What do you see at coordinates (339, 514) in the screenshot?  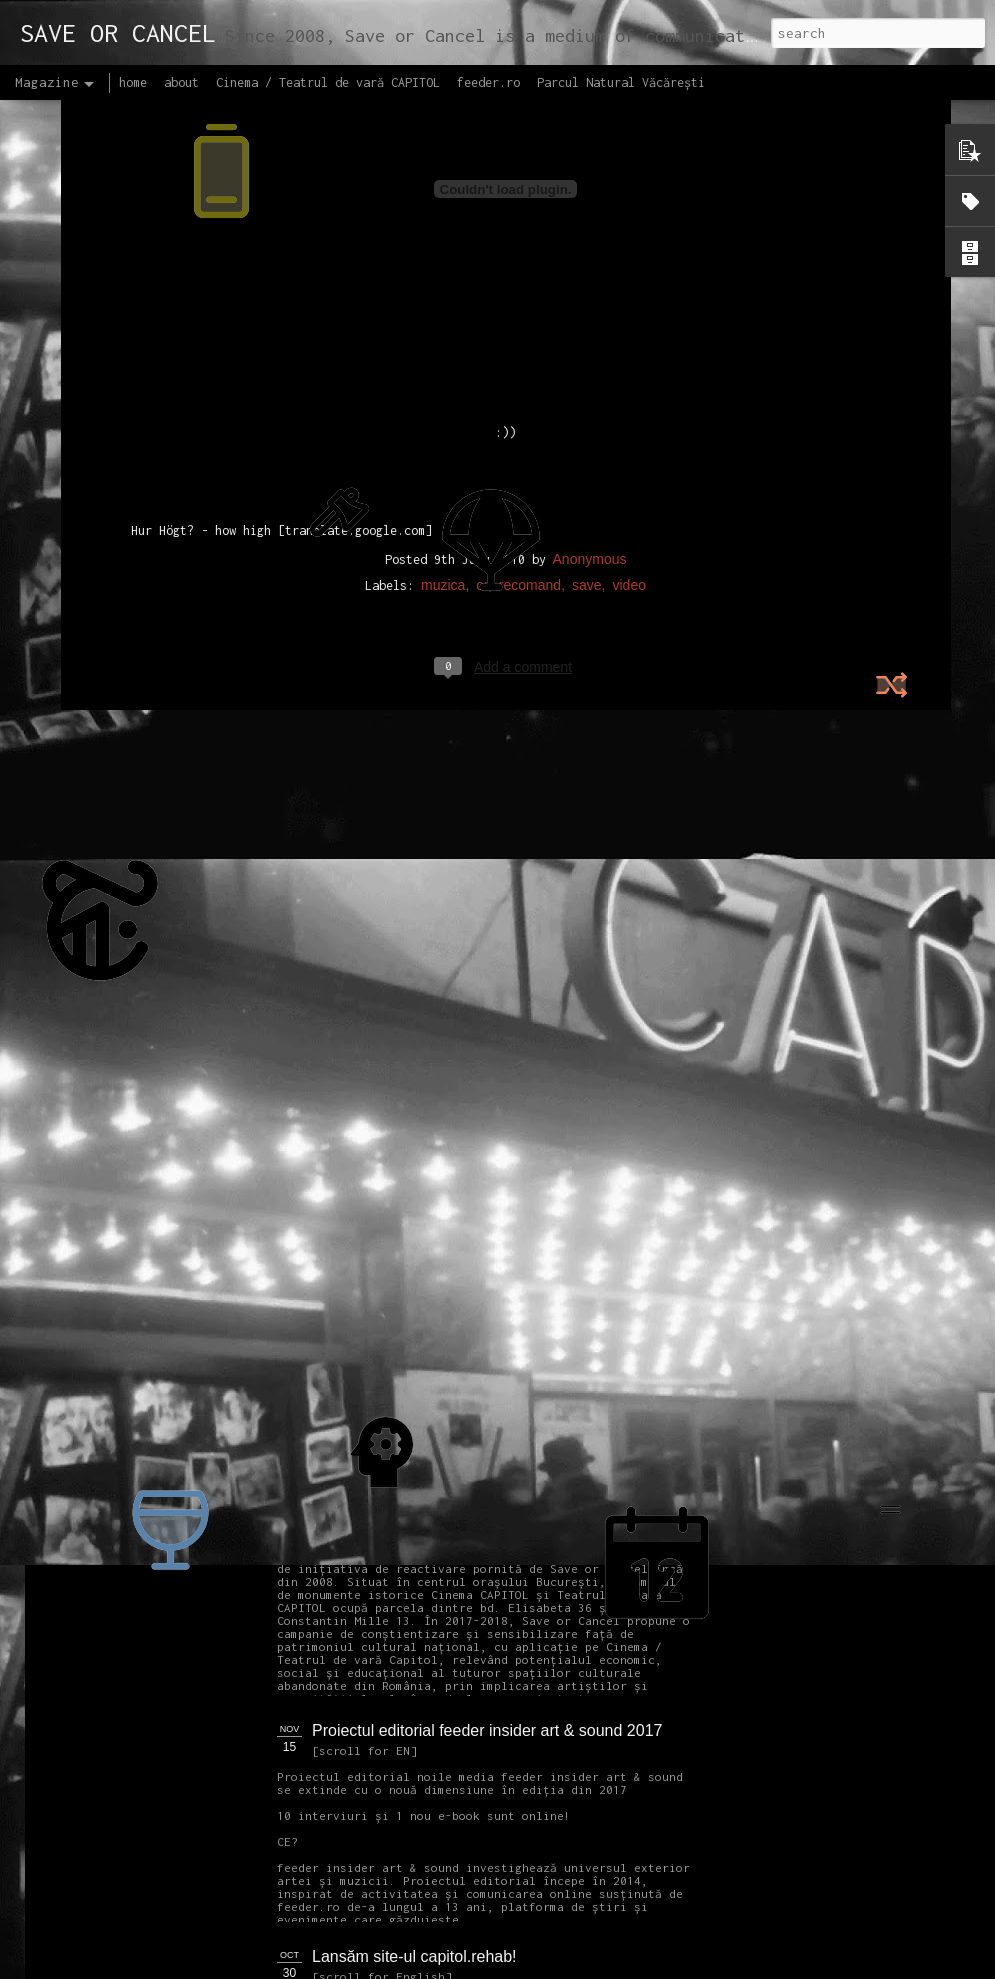 I see `access crafting or building tools` at bounding box center [339, 514].